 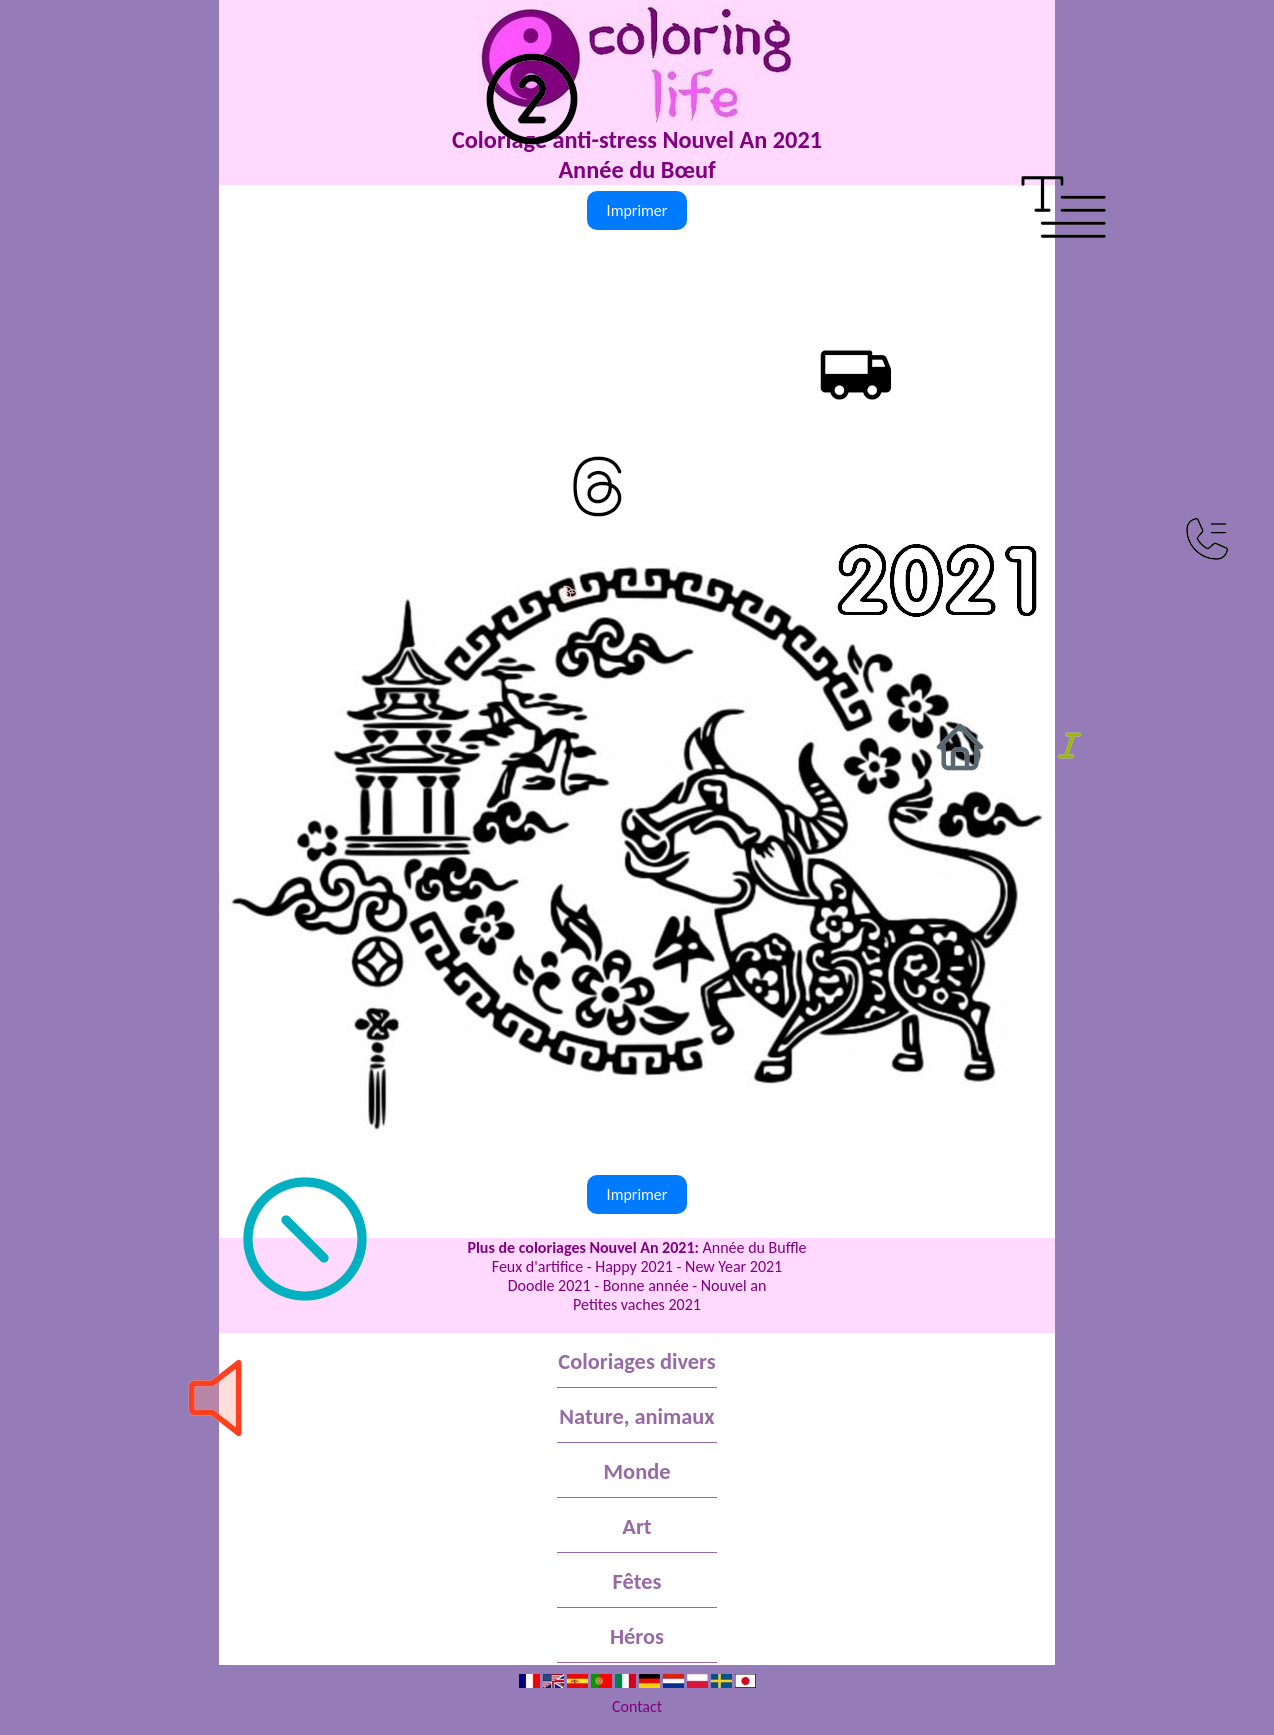 I want to click on open the Threads app, so click(x=598, y=486).